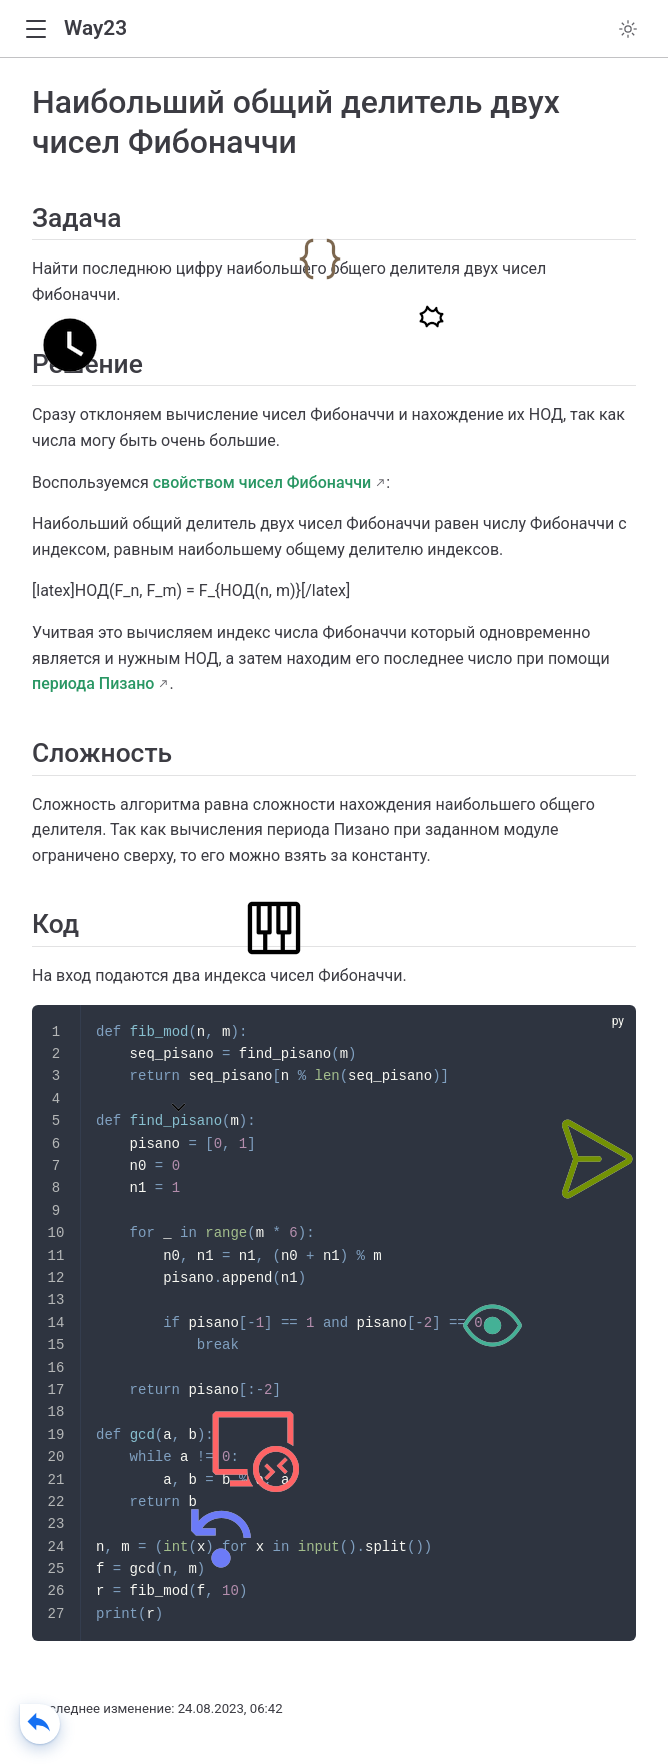 The image size is (668, 1764). What do you see at coordinates (253, 1446) in the screenshot?
I see `connect to a remote virtual machine` at bounding box center [253, 1446].